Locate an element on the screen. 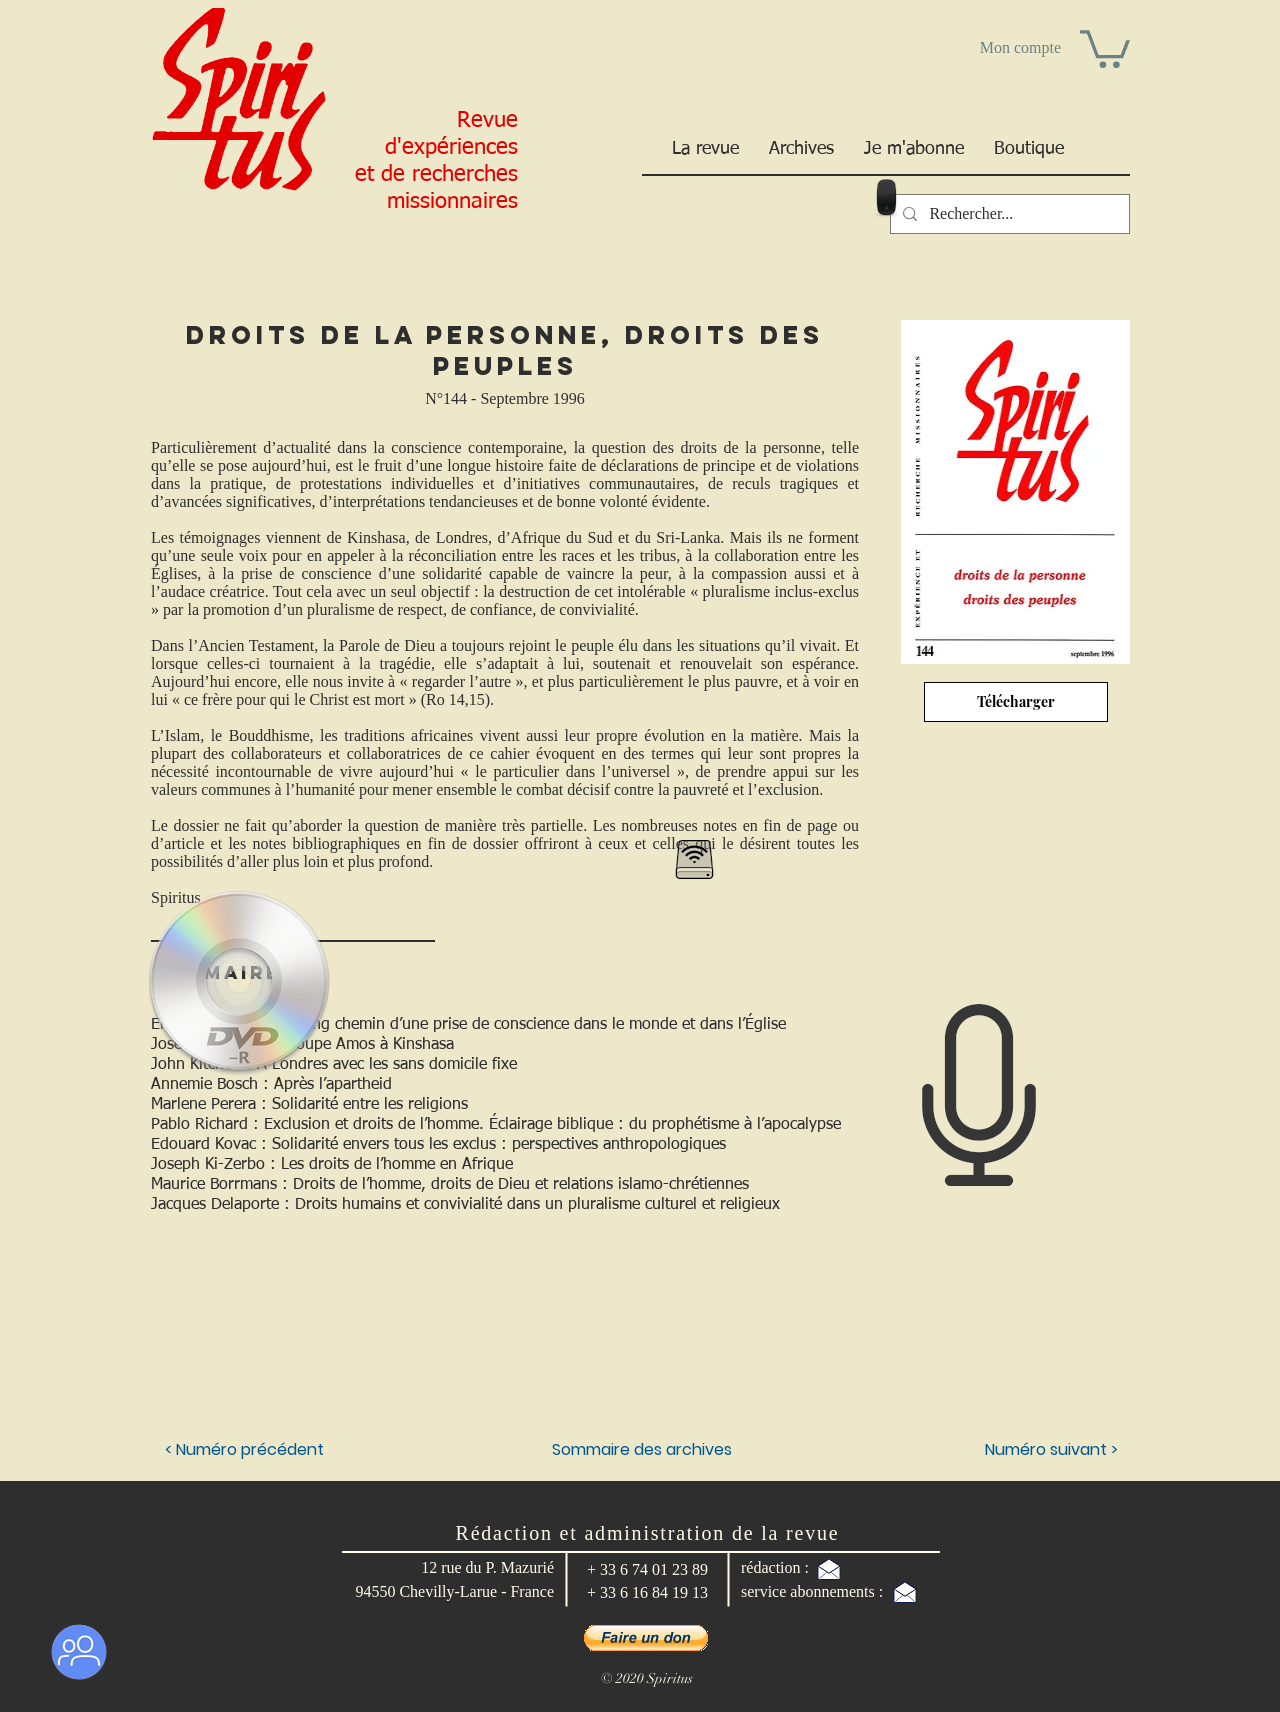 The image size is (1280, 1712). indicates a blank DVD-R disc ready for burning is located at coordinates (239, 985).